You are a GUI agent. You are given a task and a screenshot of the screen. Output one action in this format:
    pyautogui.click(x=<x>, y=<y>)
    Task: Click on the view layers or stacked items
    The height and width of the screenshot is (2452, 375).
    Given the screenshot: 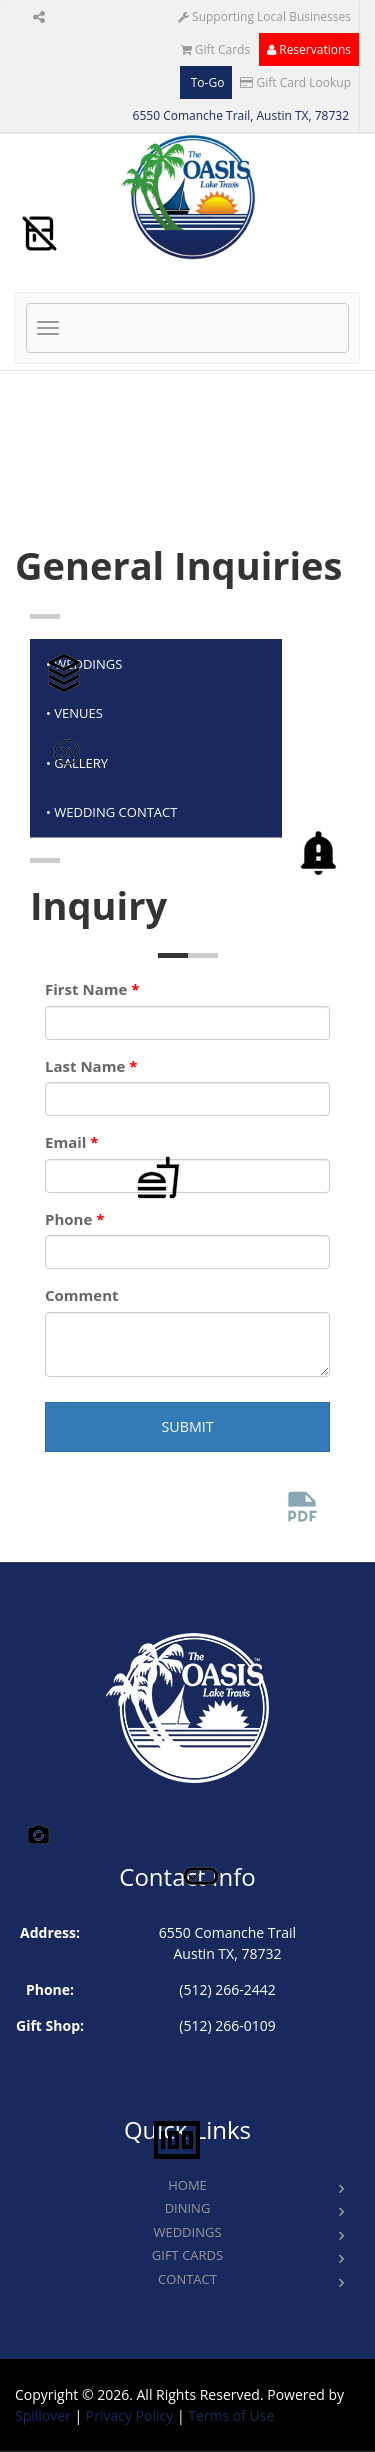 What is the action you would take?
    pyautogui.click(x=64, y=673)
    